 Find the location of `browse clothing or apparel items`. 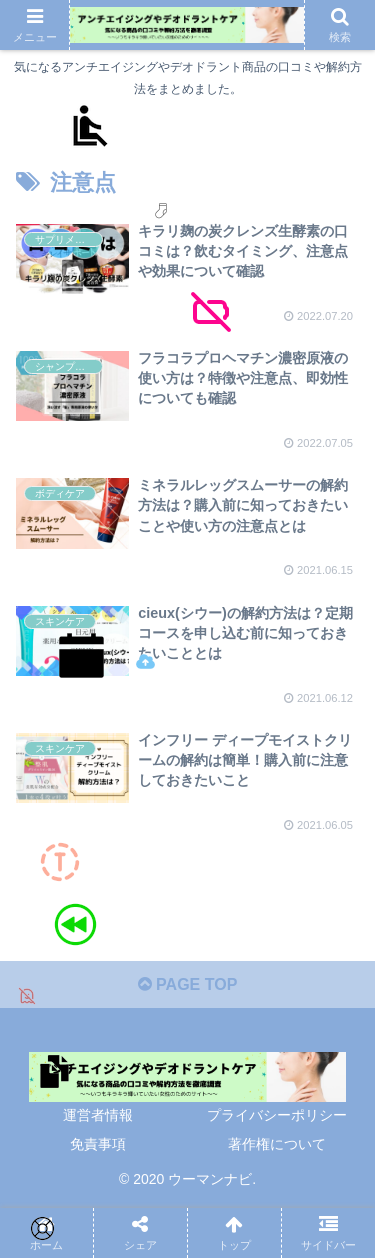

browse clothing or apparel items is located at coordinates (161, 210).